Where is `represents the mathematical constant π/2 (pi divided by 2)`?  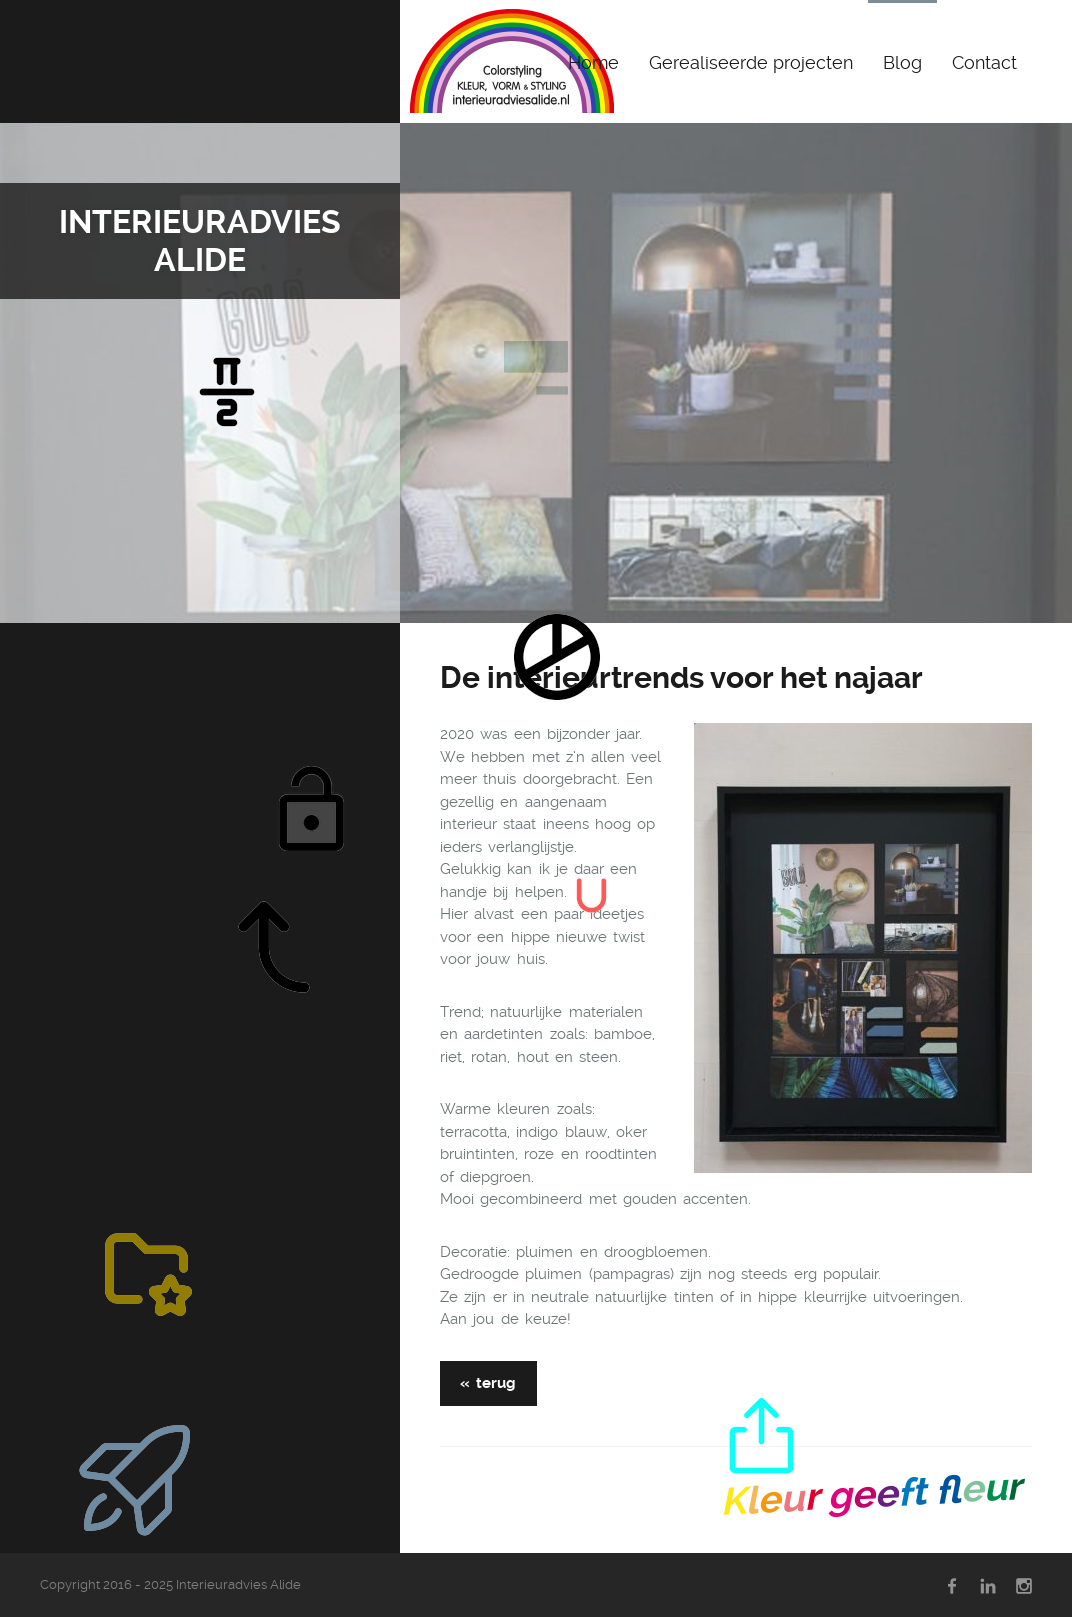 represents the mathematical constant π/2 (pi divided by 2) is located at coordinates (227, 392).